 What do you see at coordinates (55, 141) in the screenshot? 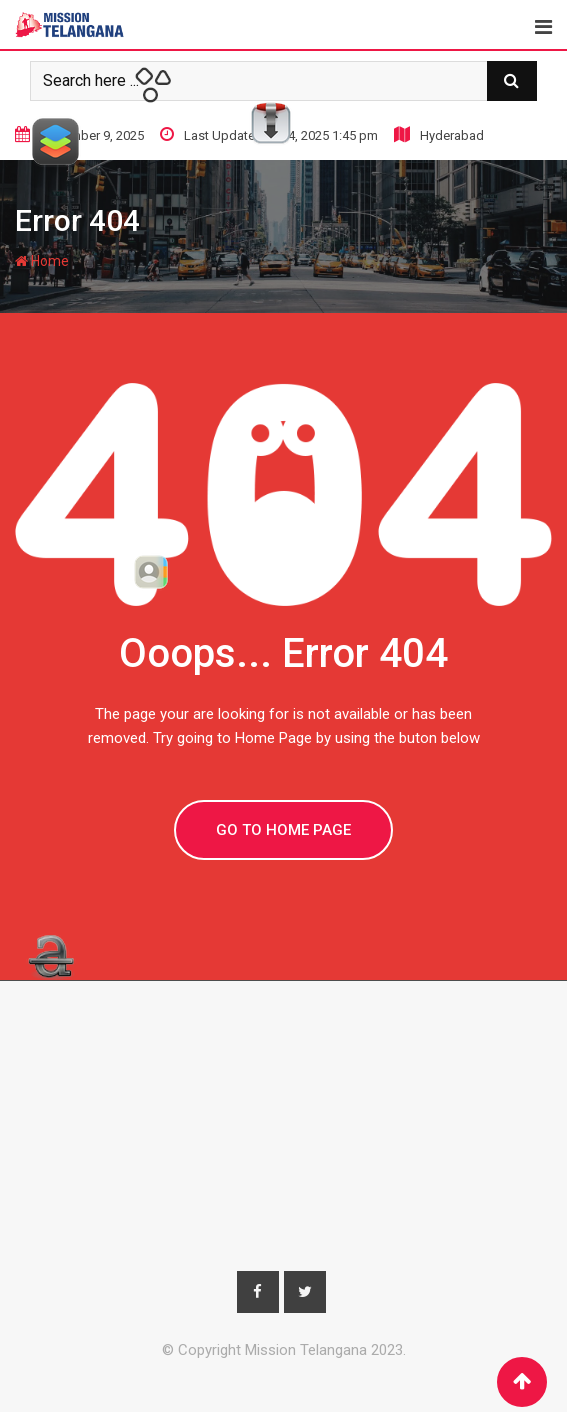
I see `open the ASC app` at bounding box center [55, 141].